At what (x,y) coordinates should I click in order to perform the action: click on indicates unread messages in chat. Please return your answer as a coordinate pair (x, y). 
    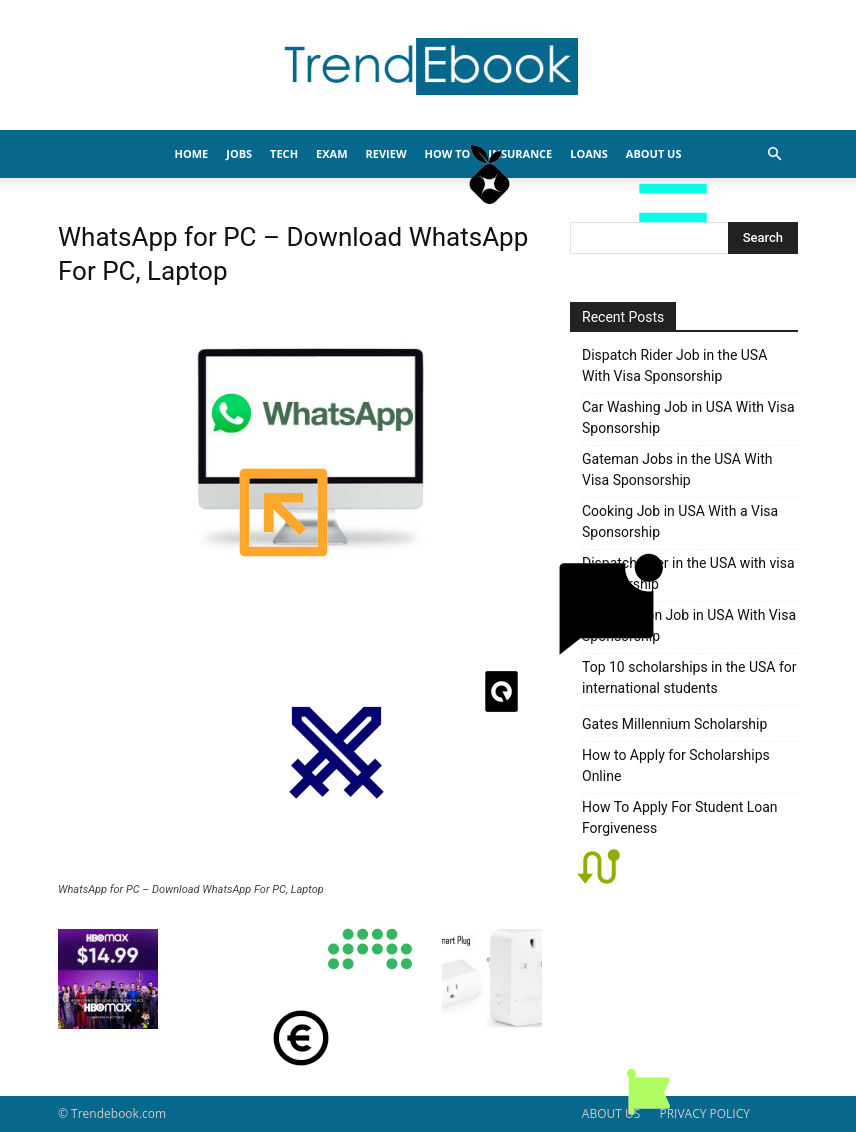
    Looking at the image, I should click on (606, 605).